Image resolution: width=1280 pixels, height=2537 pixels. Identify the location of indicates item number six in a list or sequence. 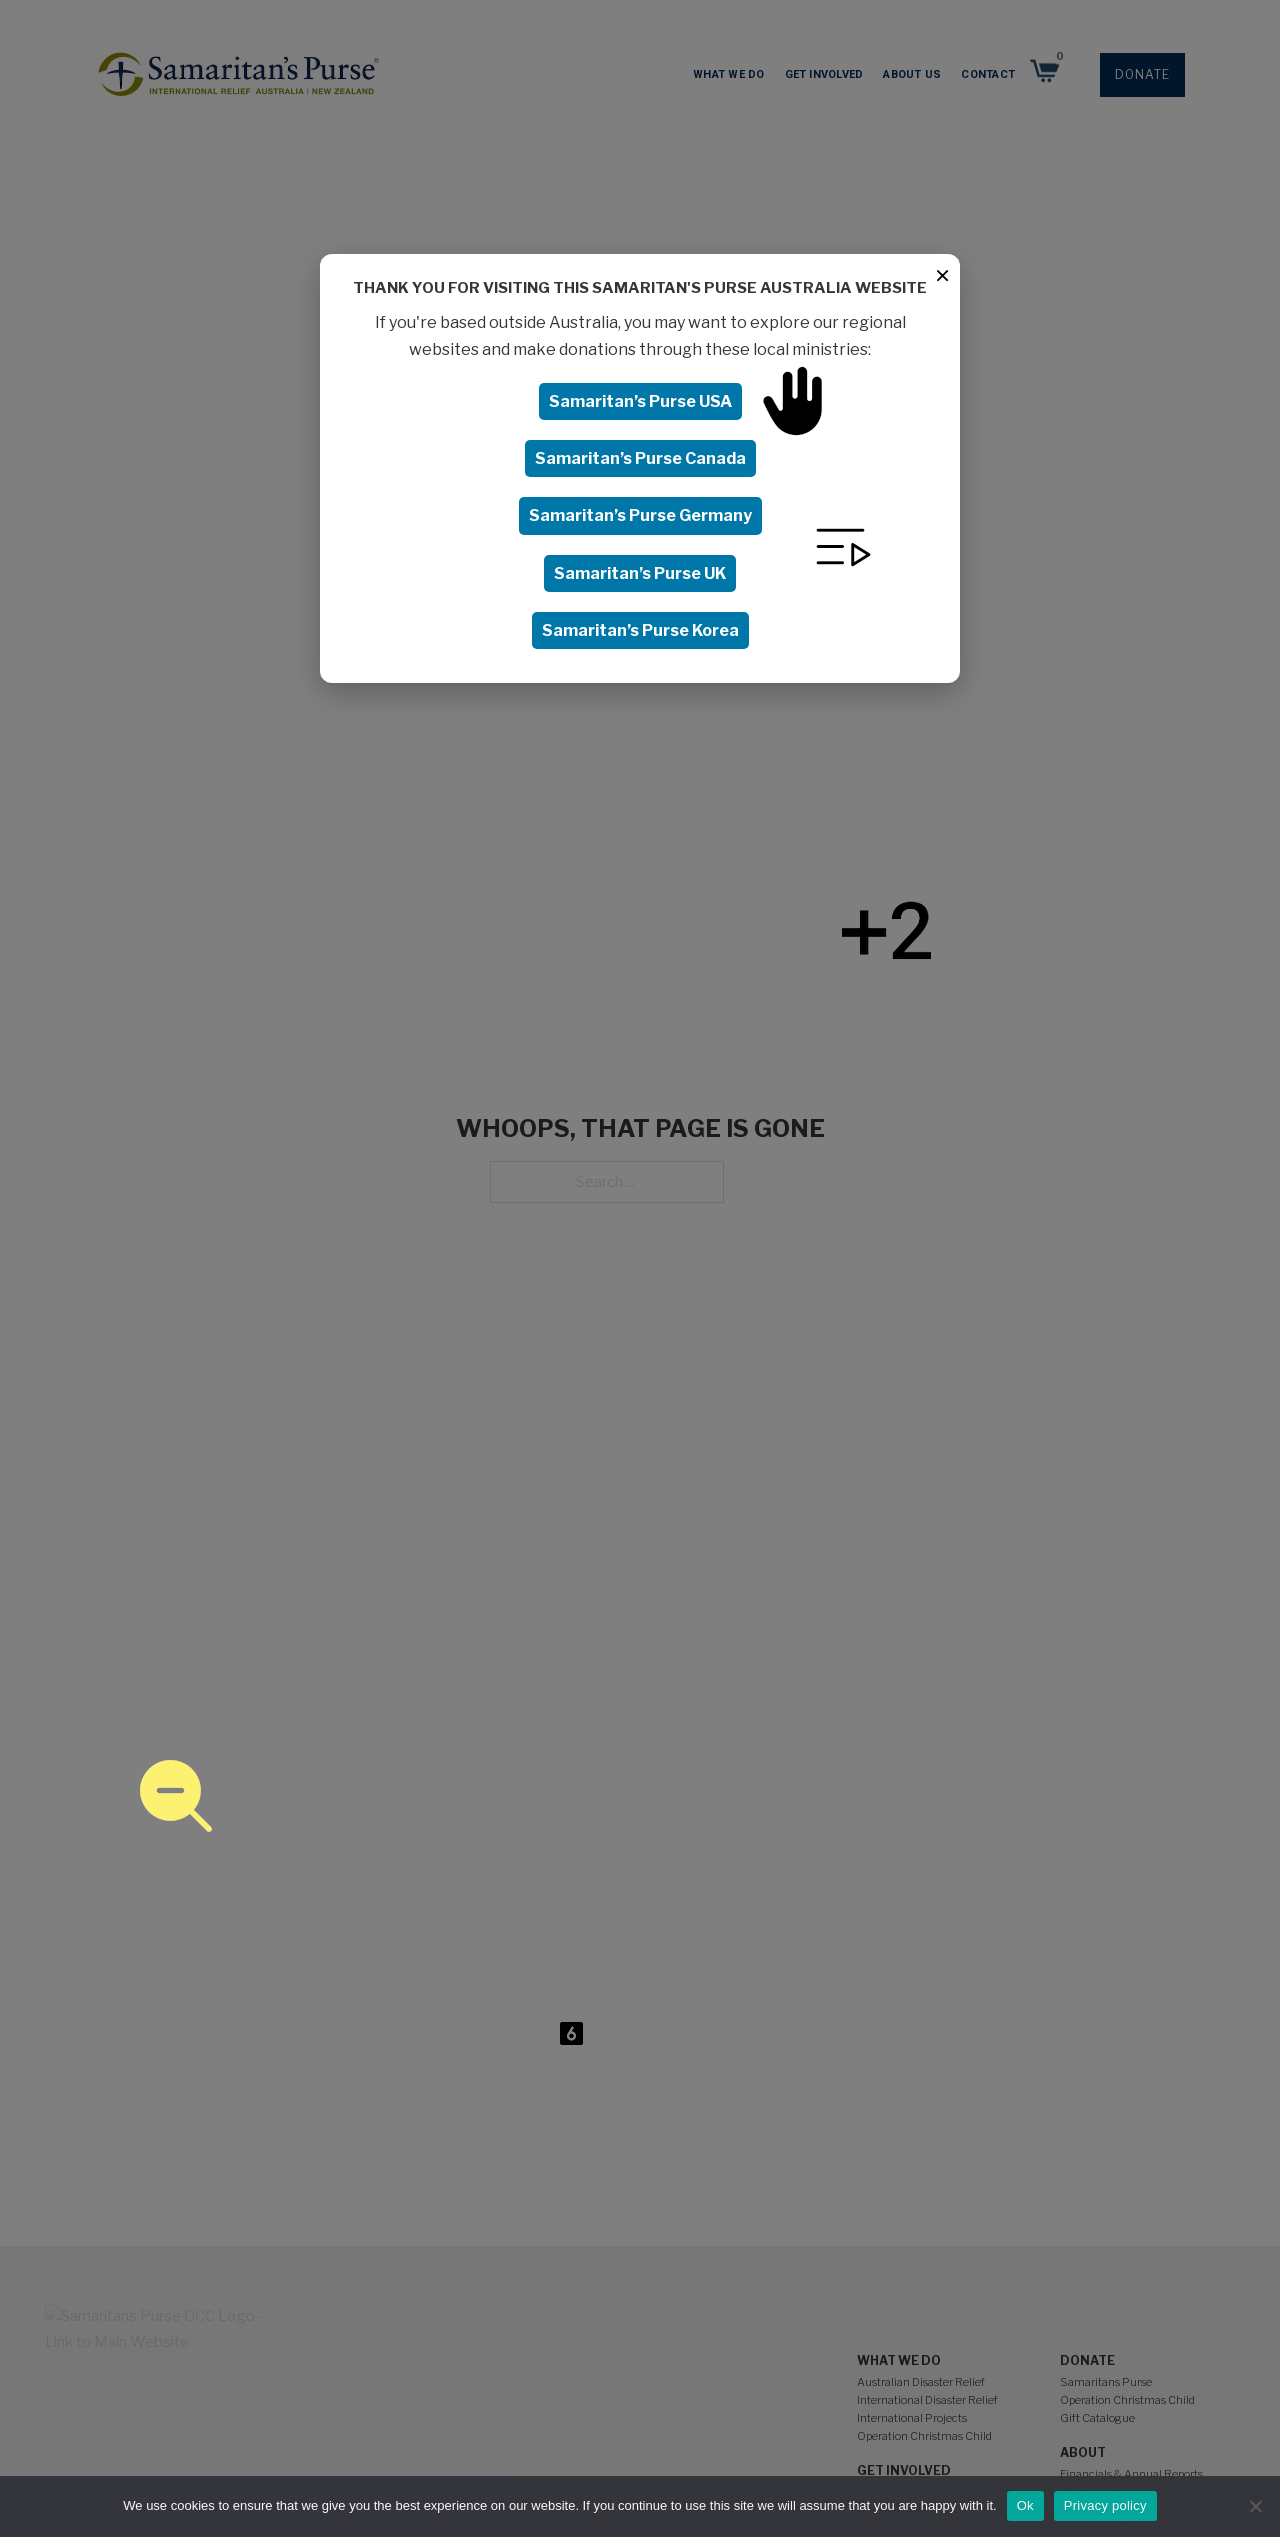
(571, 2033).